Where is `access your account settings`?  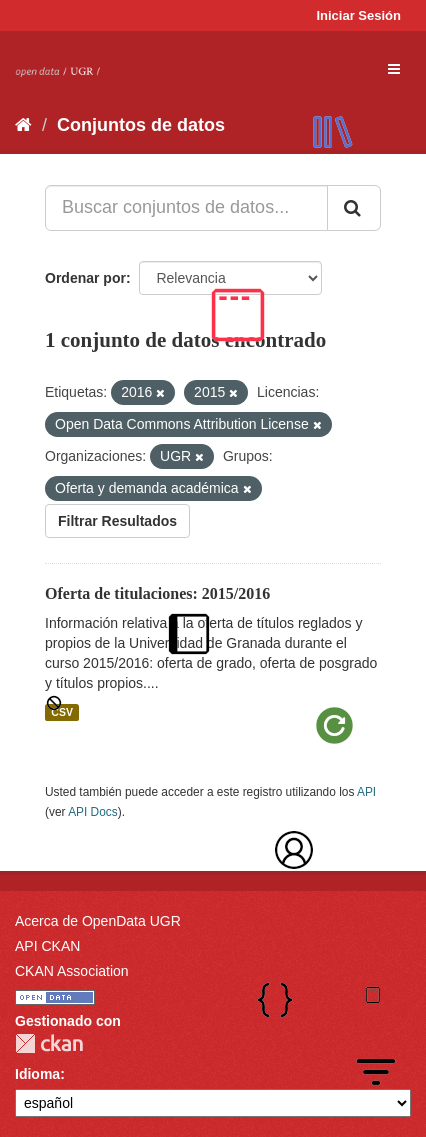
access your account settings is located at coordinates (294, 850).